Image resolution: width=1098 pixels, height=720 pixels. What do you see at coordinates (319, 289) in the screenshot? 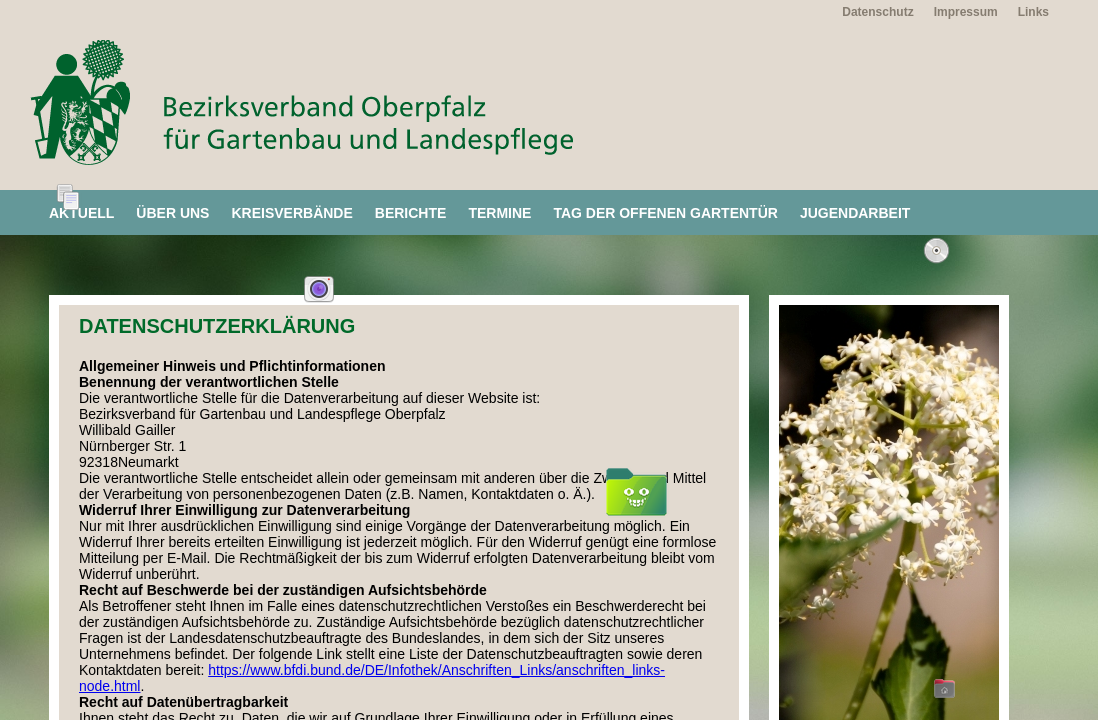
I see `open the camera app` at bounding box center [319, 289].